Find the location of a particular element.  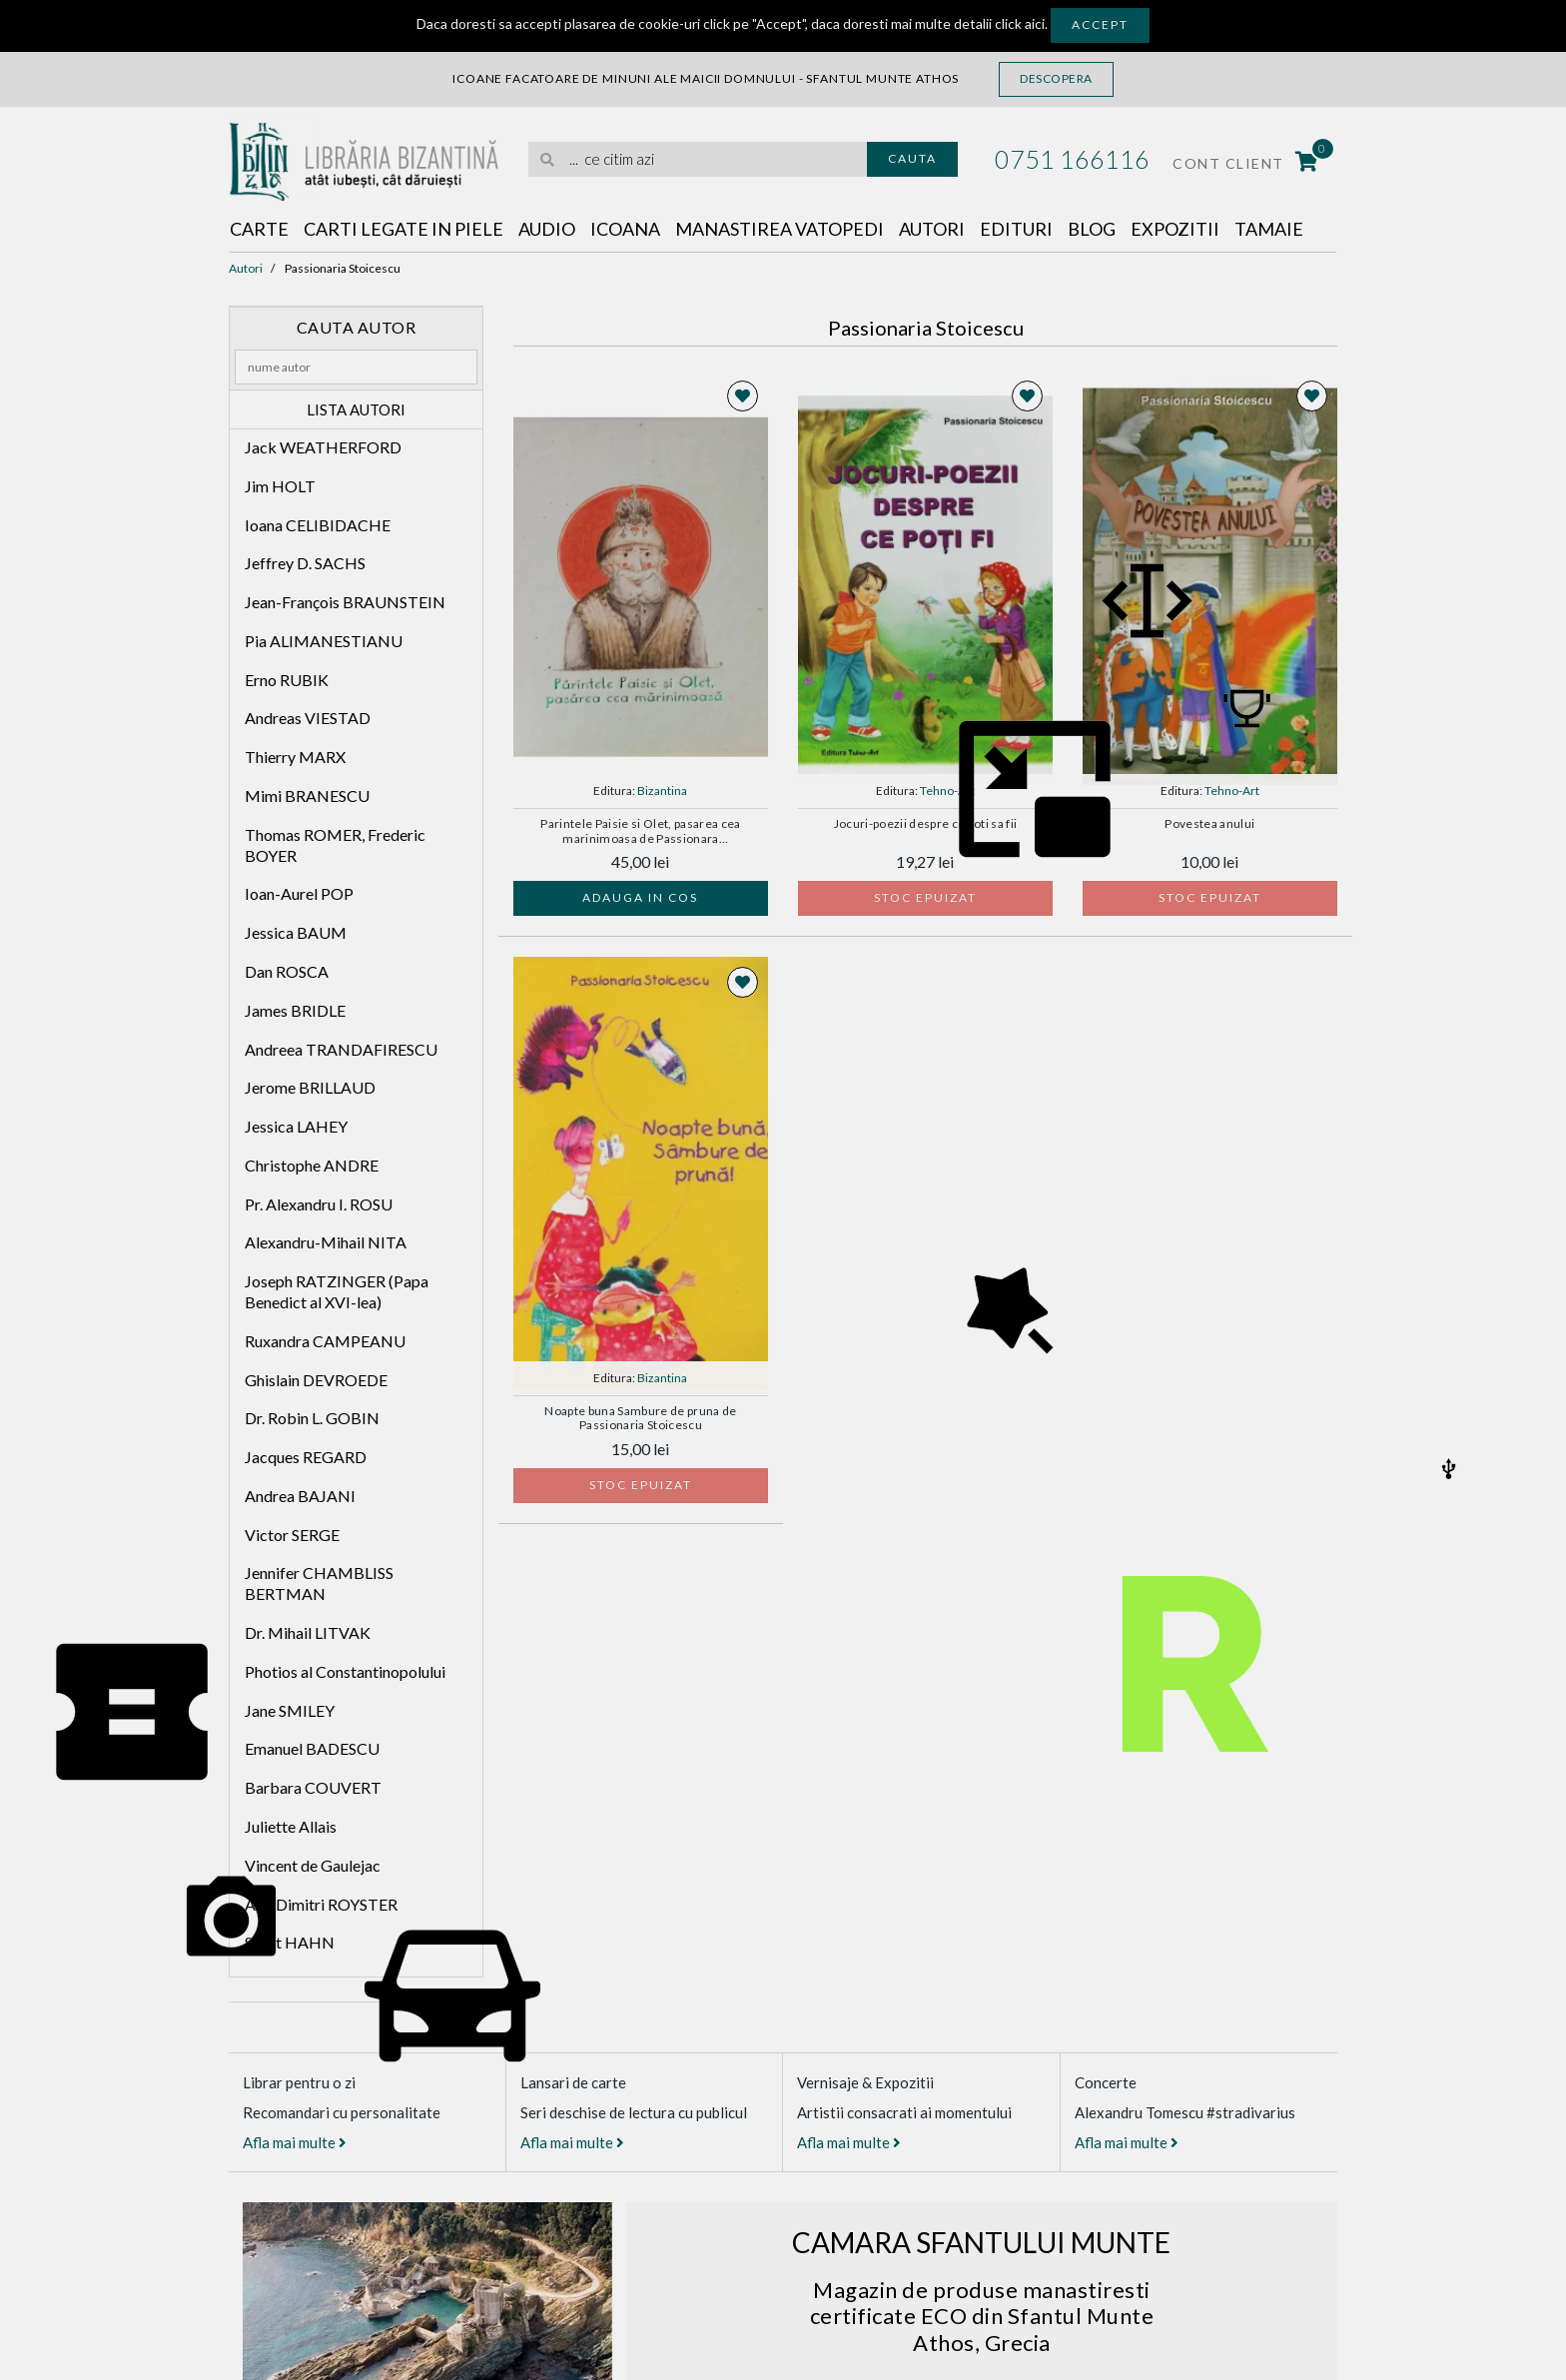

apply magic wand or auto-enhance effect is located at coordinates (1010, 1310).